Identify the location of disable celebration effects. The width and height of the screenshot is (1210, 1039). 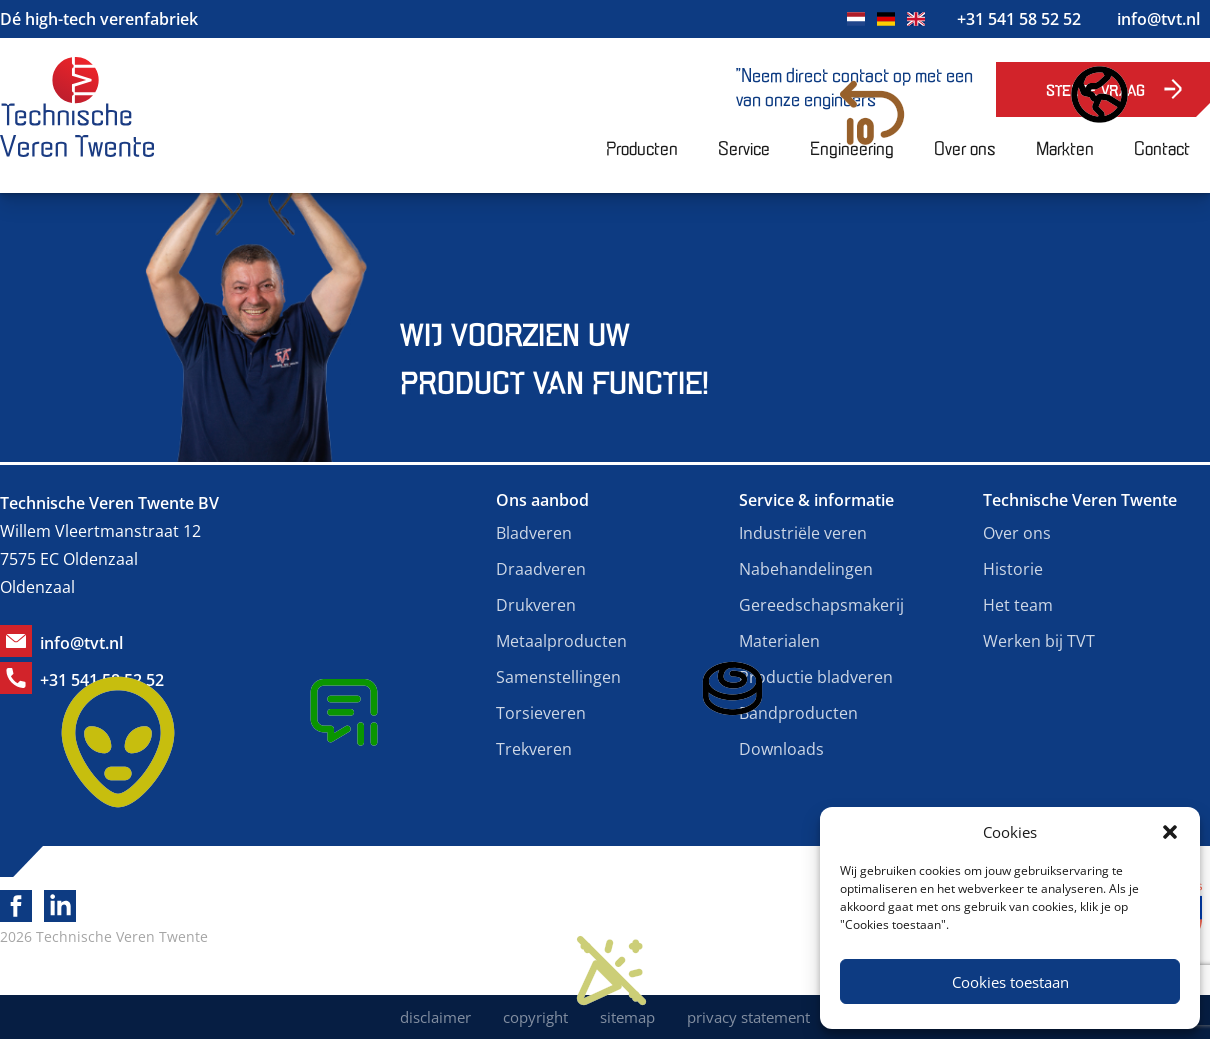
(611, 970).